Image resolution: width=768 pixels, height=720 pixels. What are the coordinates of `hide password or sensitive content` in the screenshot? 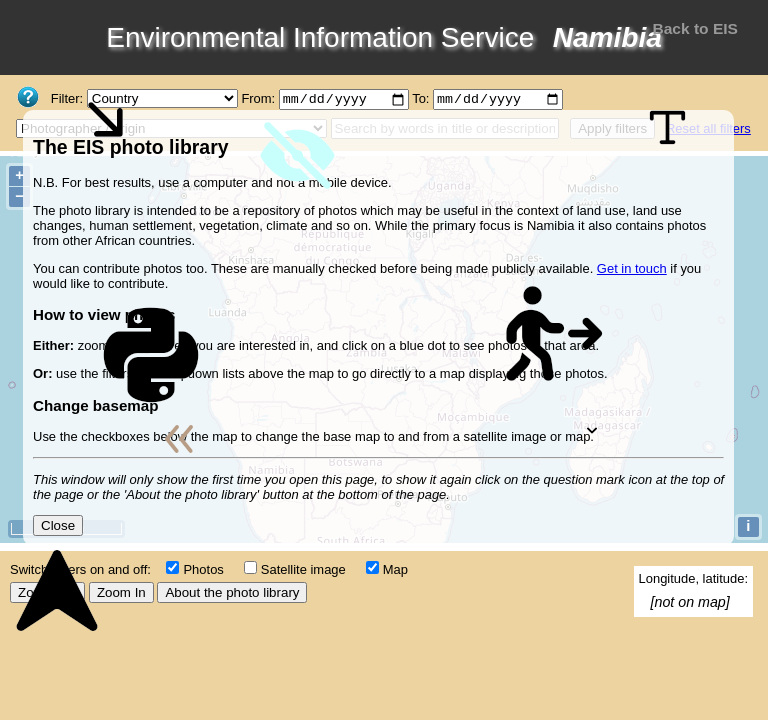 It's located at (297, 155).